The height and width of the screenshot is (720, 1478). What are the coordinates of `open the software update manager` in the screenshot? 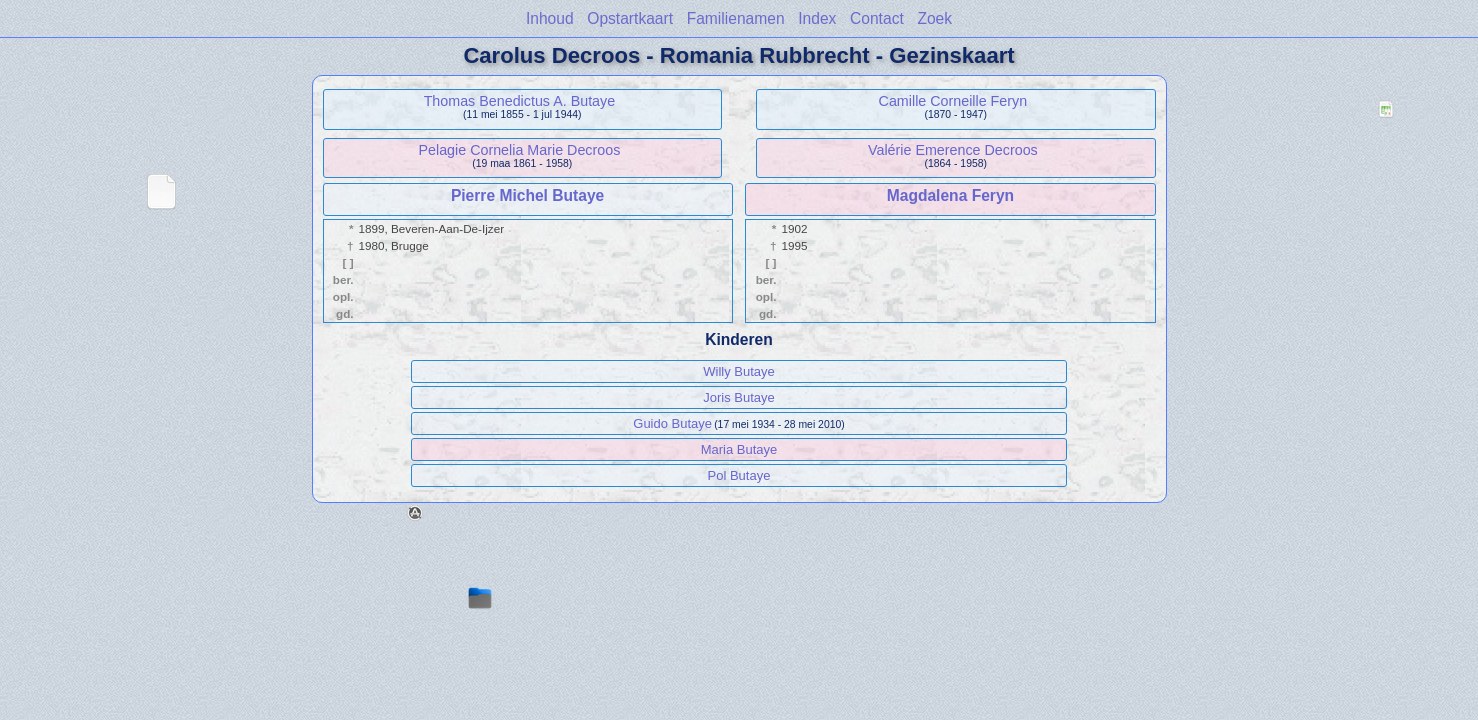 It's located at (415, 513).